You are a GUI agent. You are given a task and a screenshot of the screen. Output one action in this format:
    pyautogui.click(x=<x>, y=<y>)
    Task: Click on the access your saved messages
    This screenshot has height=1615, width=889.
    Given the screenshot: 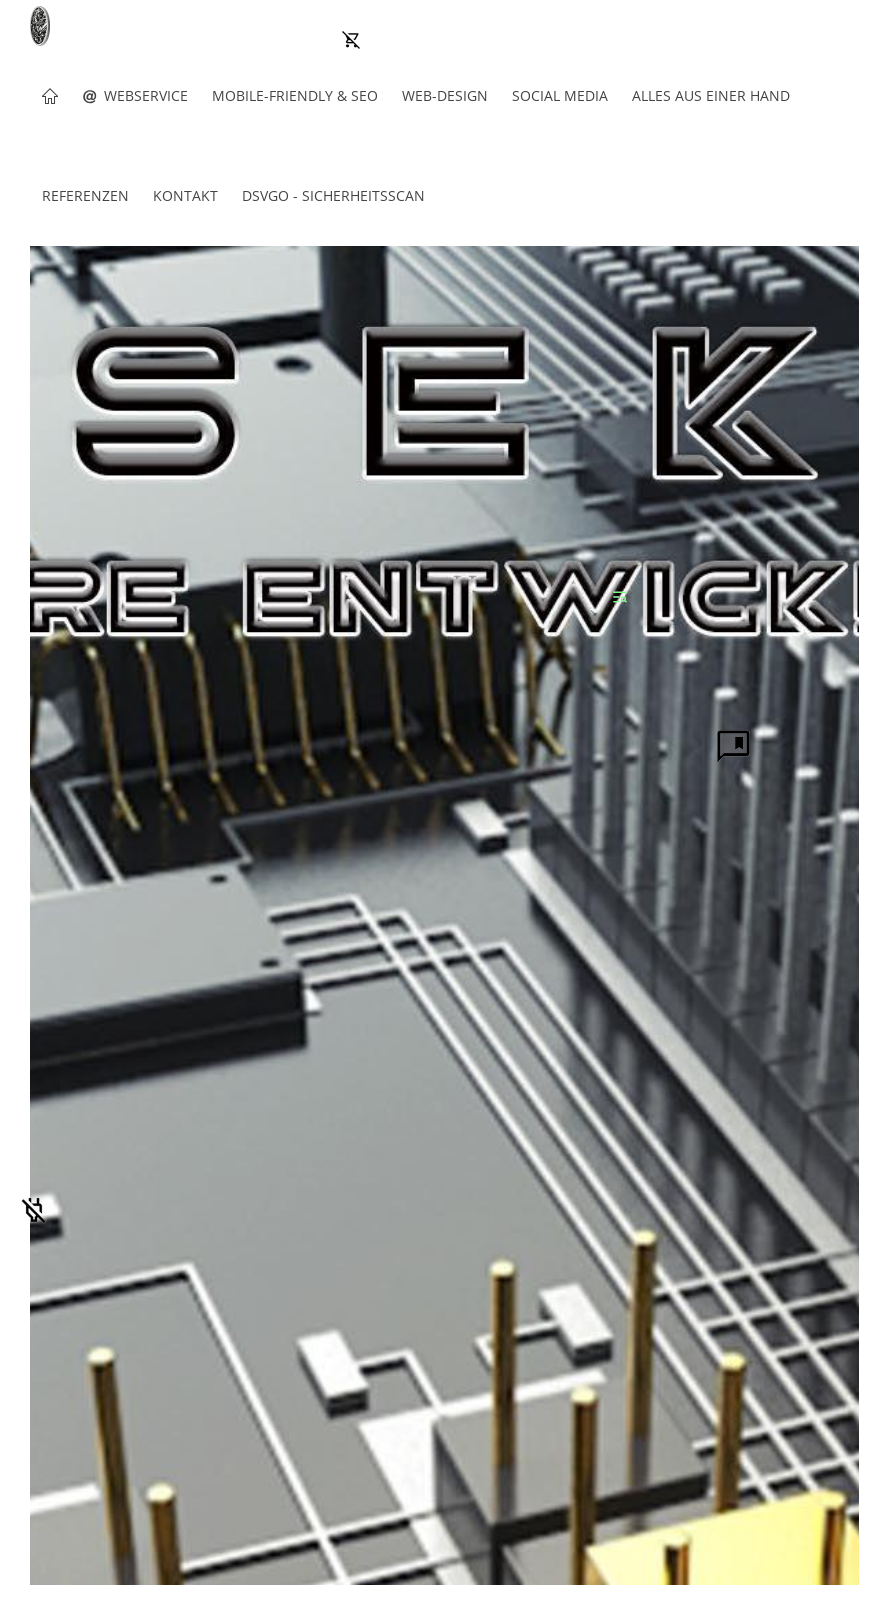 What is the action you would take?
    pyautogui.click(x=733, y=746)
    